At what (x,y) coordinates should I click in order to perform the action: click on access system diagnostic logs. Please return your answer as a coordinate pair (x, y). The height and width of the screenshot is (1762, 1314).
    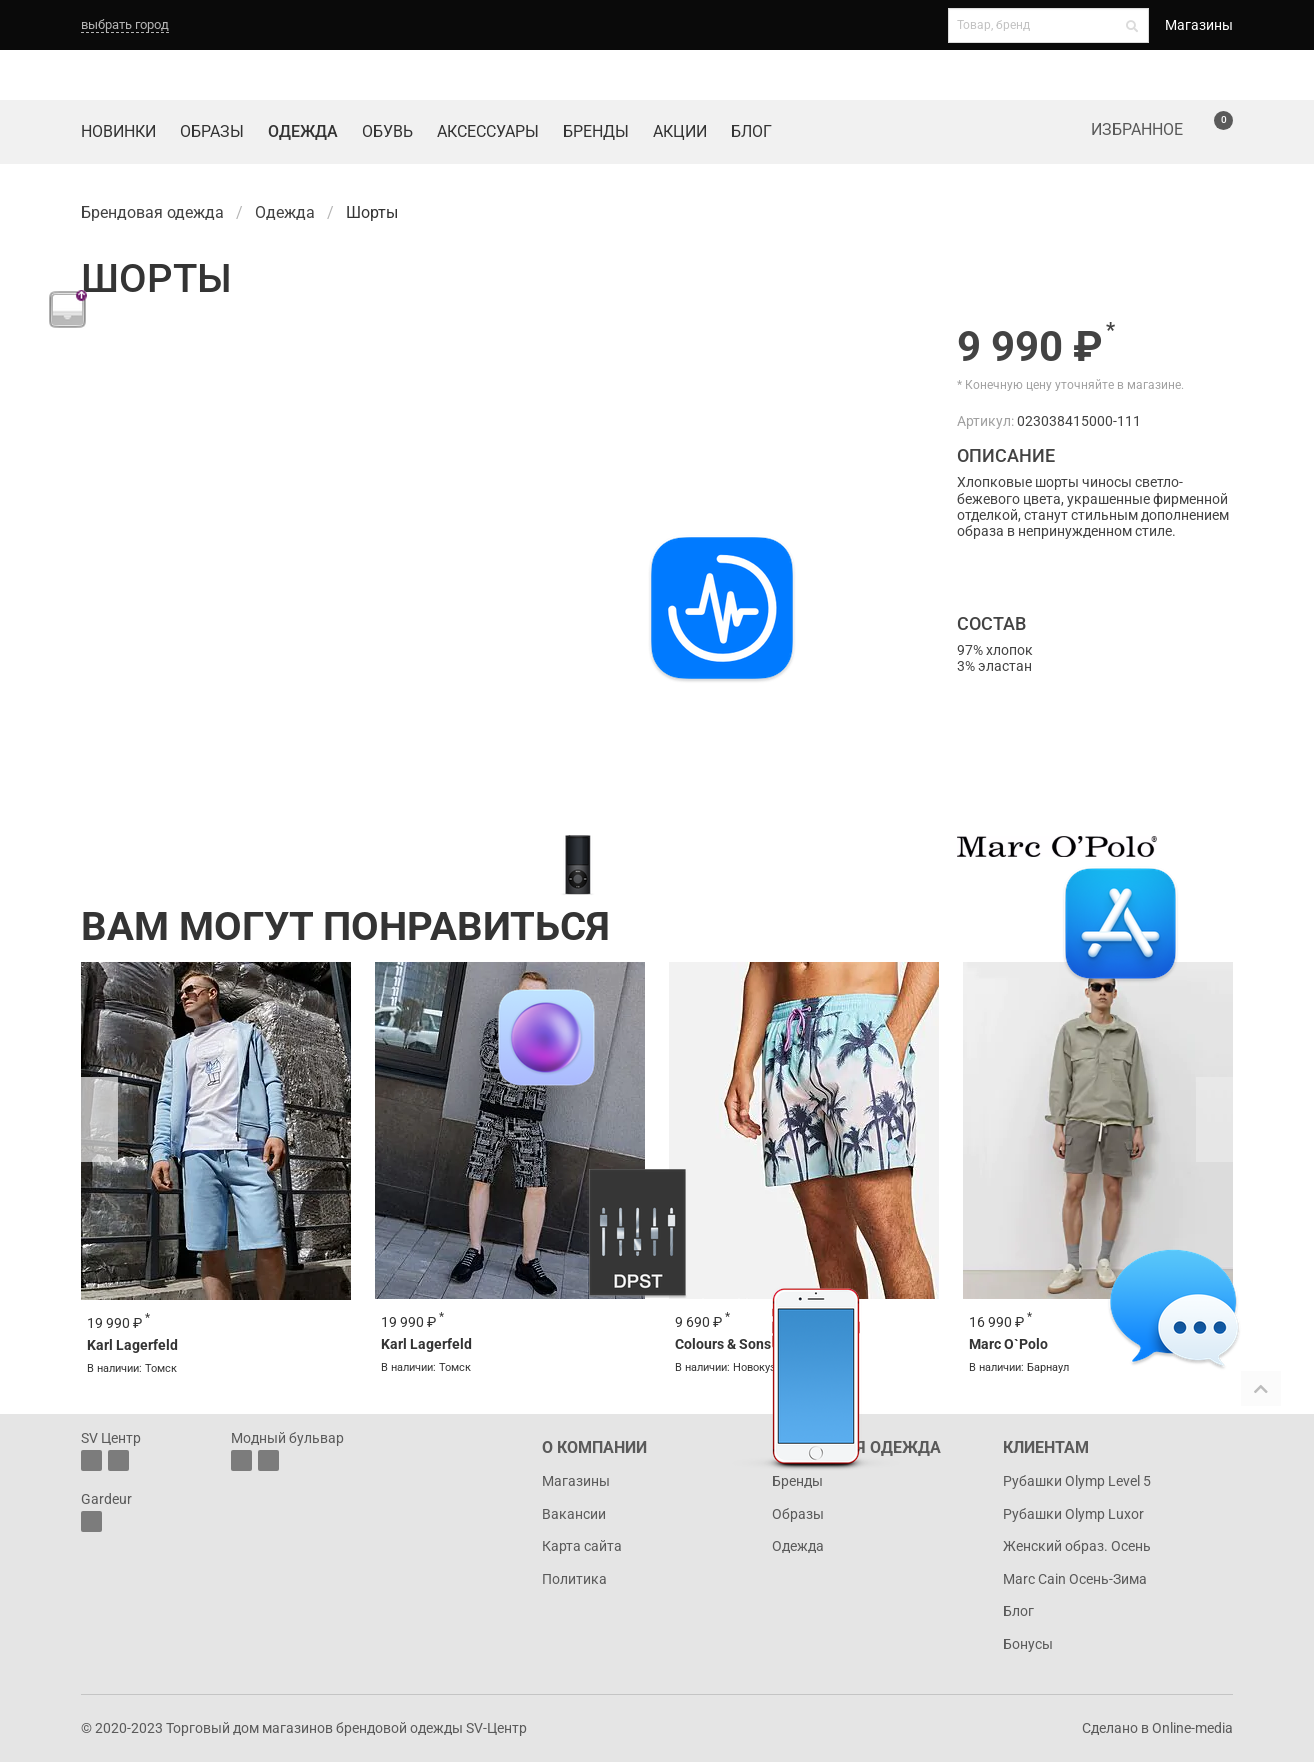
    Looking at the image, I should click on (722, 608).